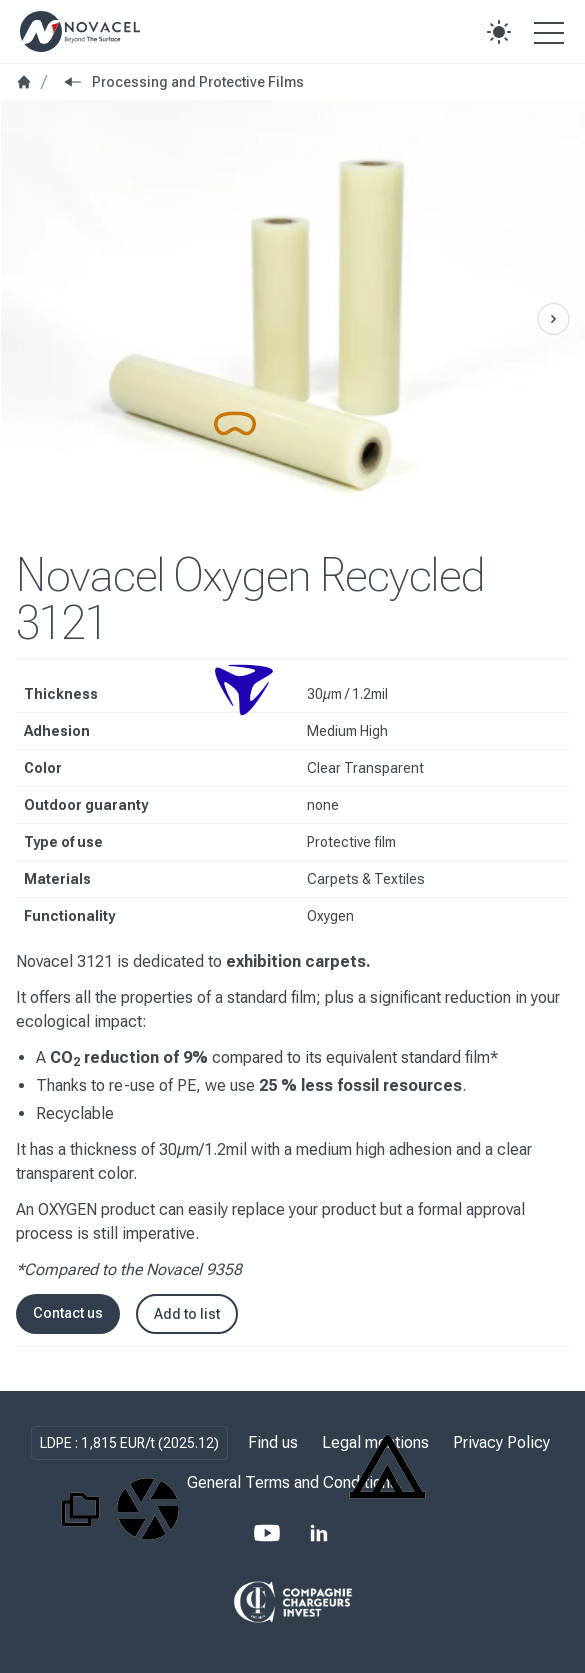 The width and height of the screenshot is (585, 1673). What do you see at coordinates (235, 423) in the screenshot?
I see `access virtual reality or immersive mode` at bounding box center [235, 423].